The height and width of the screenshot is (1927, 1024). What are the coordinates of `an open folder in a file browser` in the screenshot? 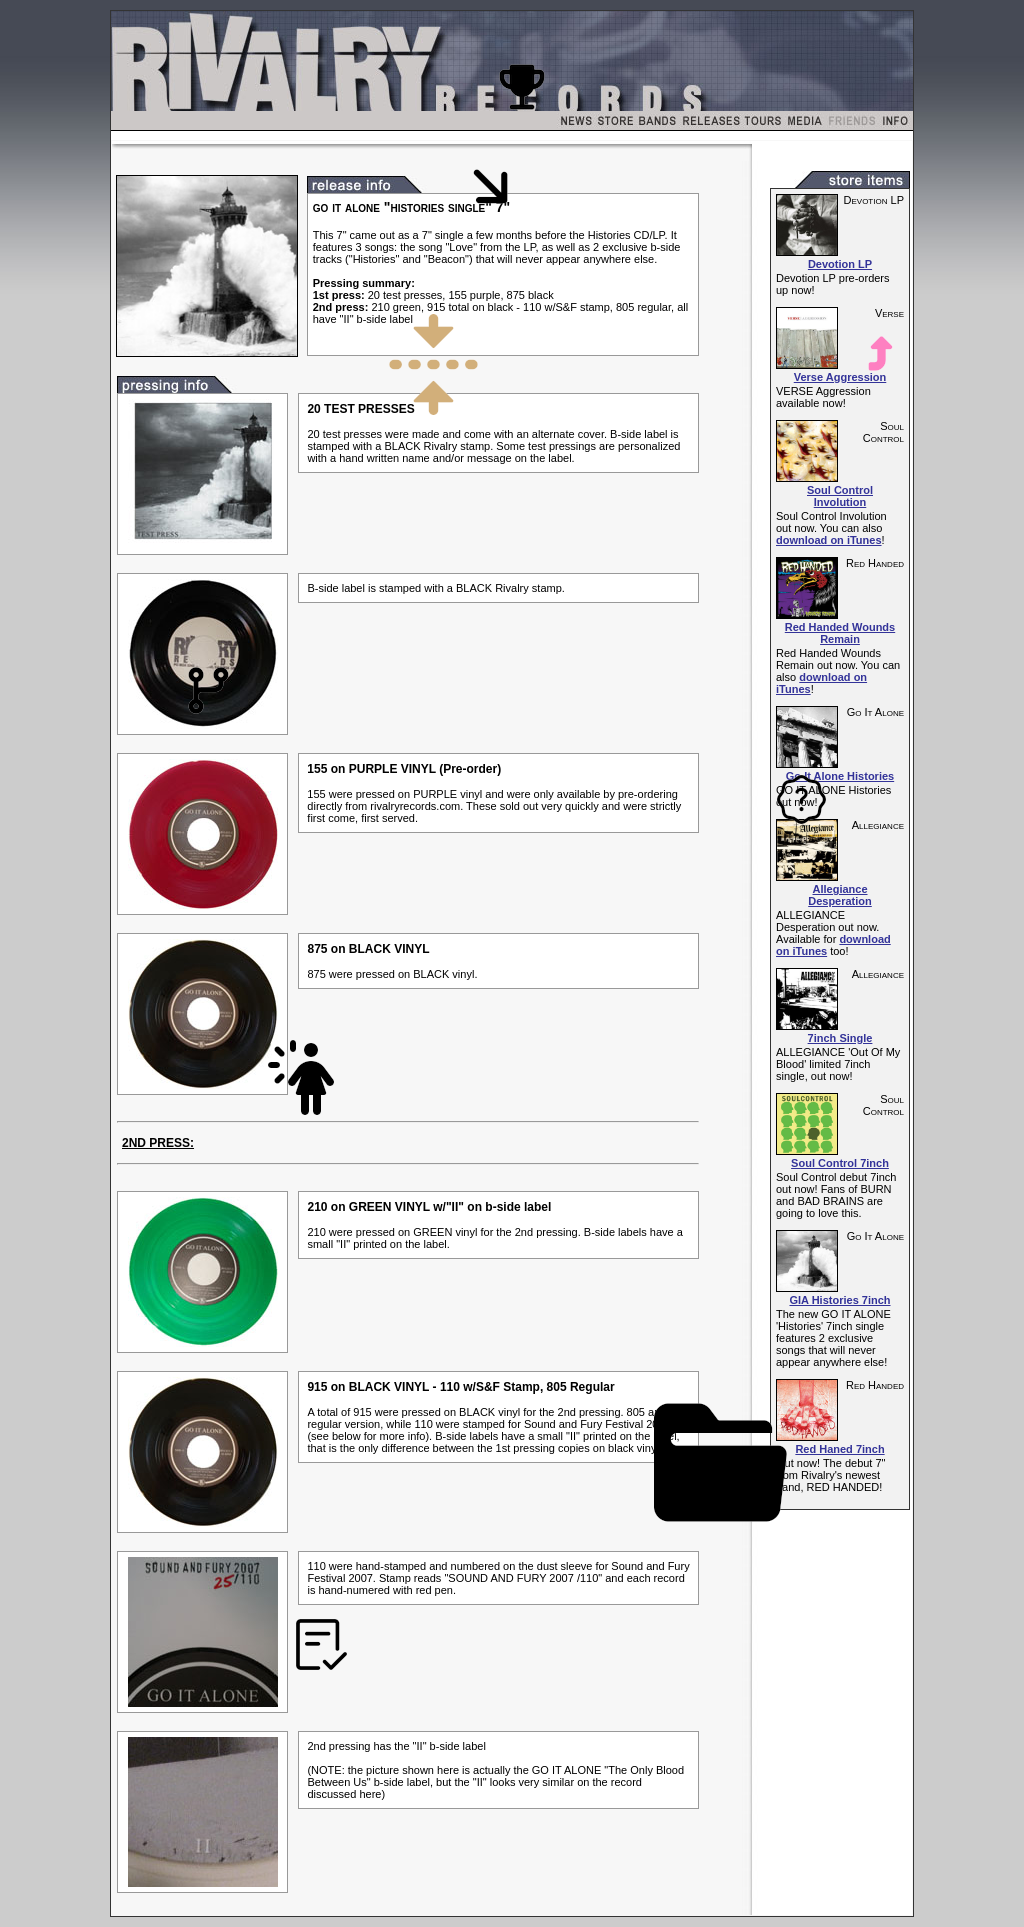 It's located at (721, 1462).